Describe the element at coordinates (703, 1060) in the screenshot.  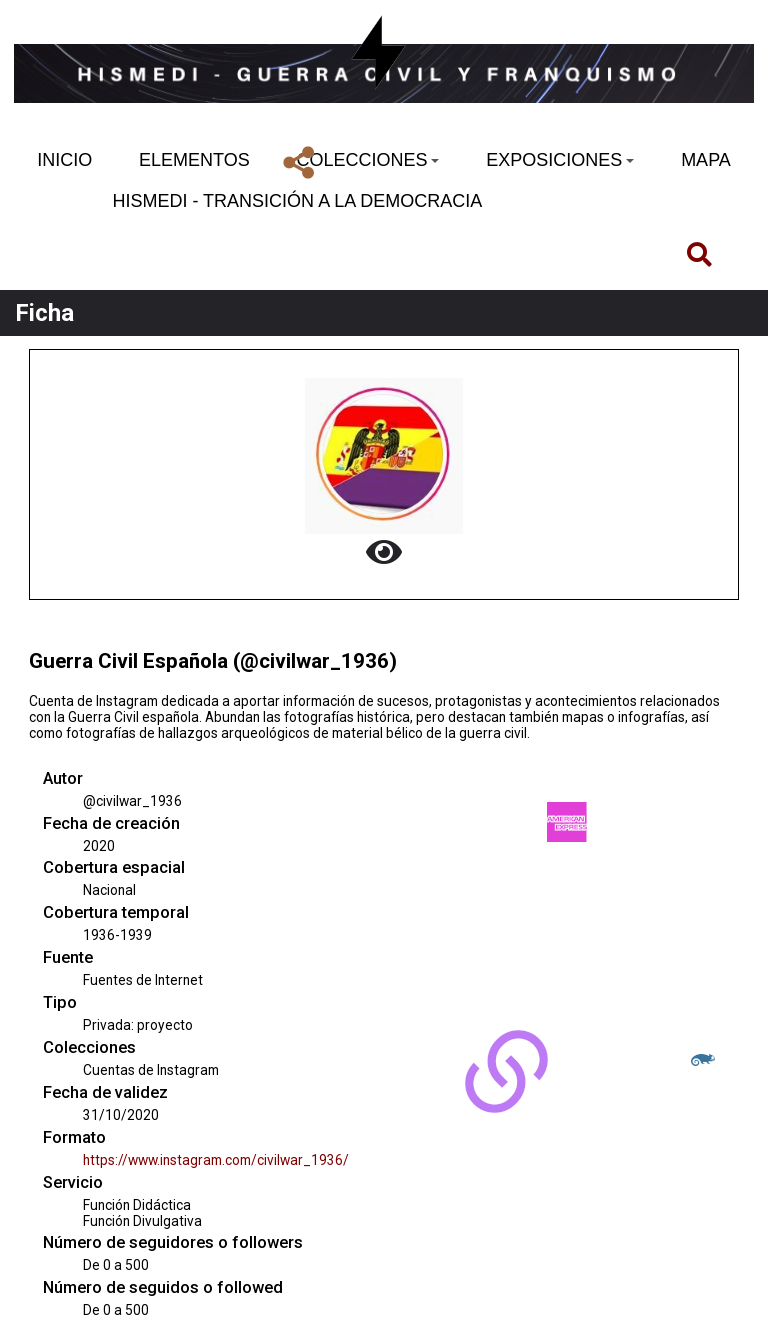
I see `SUSE Linux brand logo` at that location.